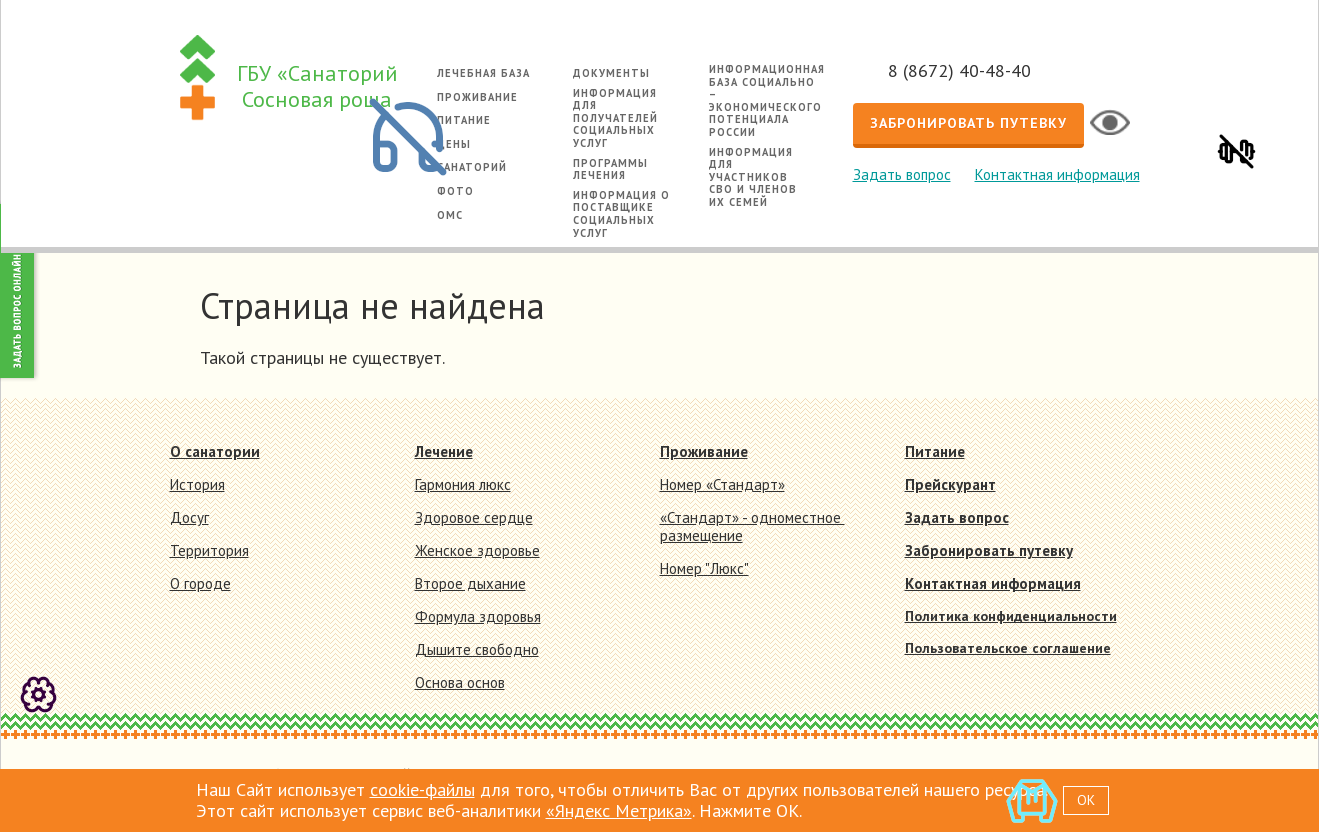 This screenshot has width=1319, height=832. Describe the element at coordinates (1236, 151) in the screenshot. I see `disable workout tracking` at that location.